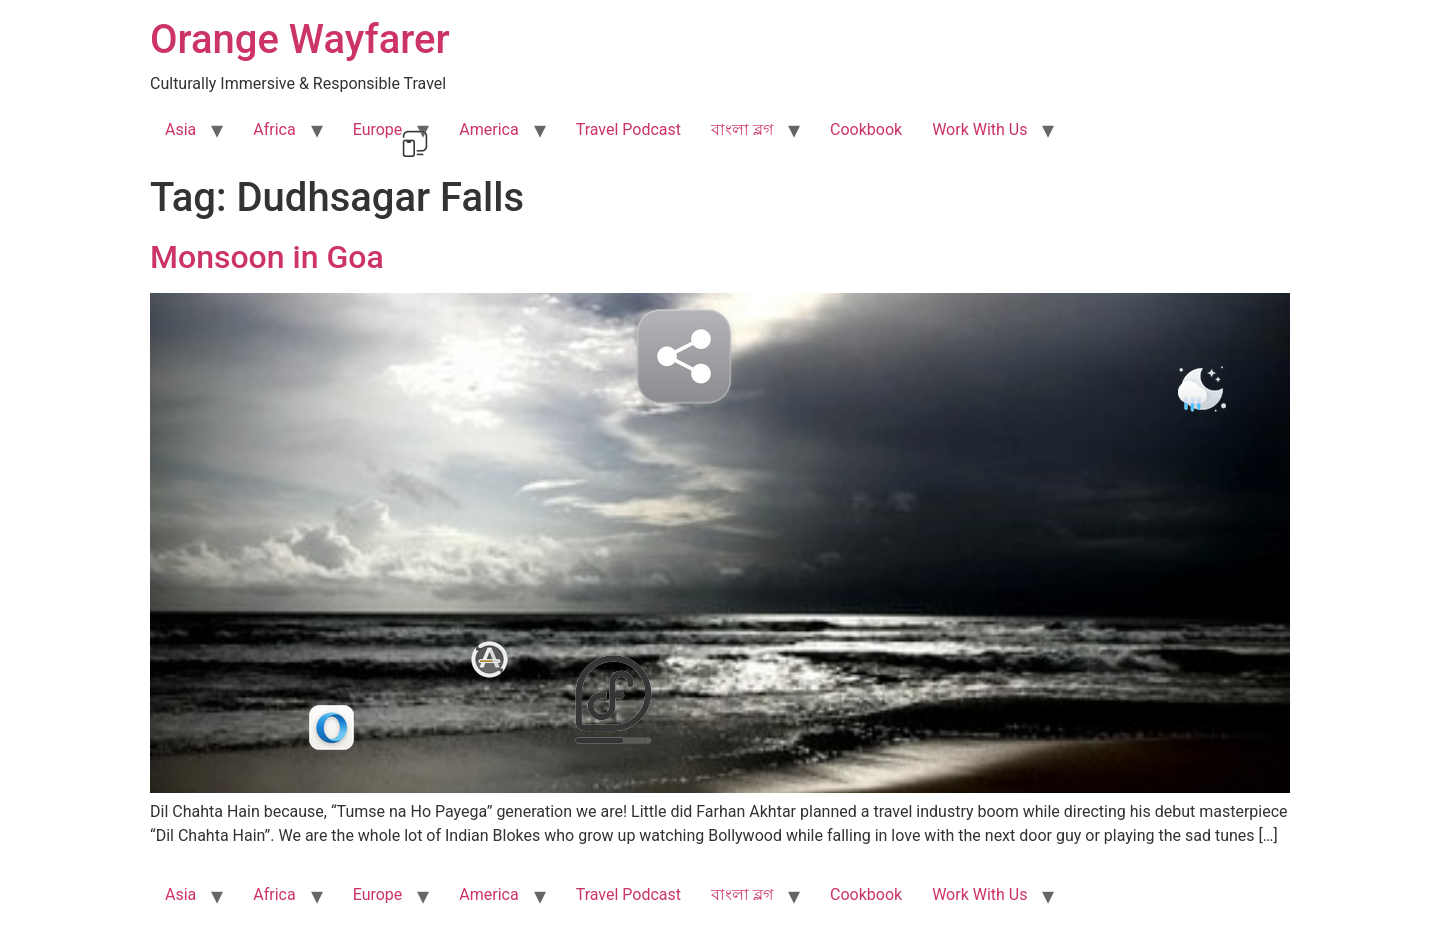 The width and height of the screenshot is (1440, 930). What do you see at coordinates (415, 143) in the screenshot?
I see `link or sync devices together` at bounding box center [415, 143].